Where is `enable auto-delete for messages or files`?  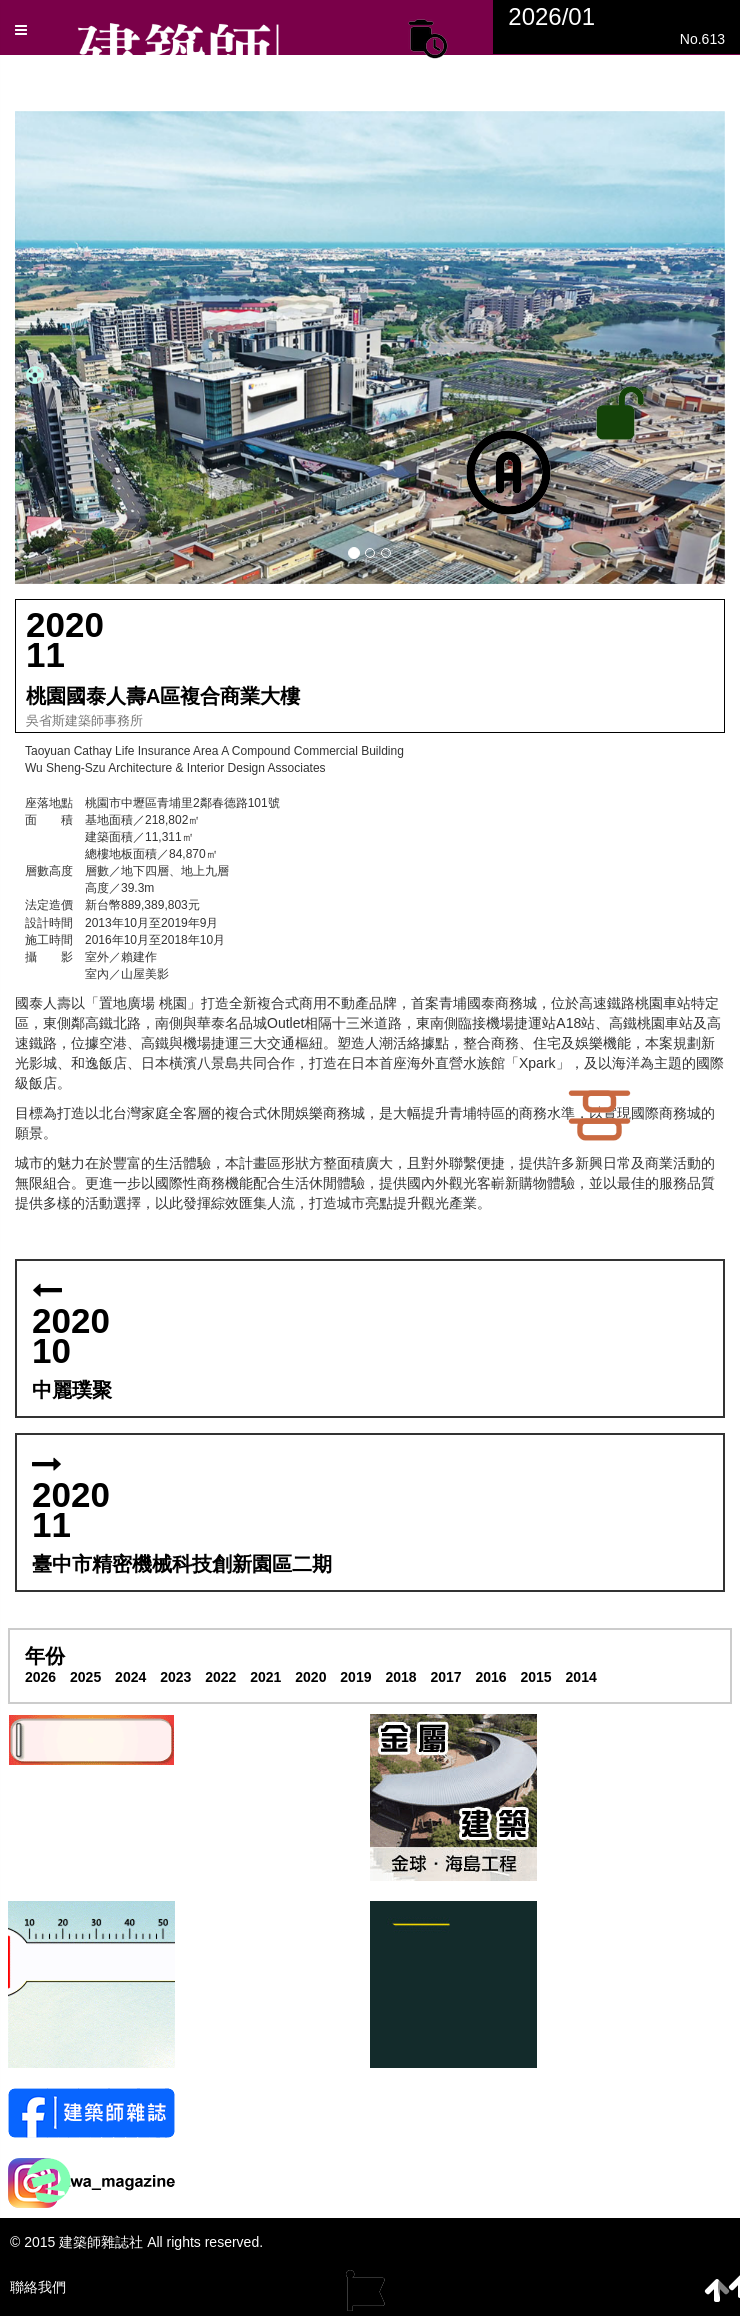
enable auto-delete for messages or files is located at coordinates (428, 39).